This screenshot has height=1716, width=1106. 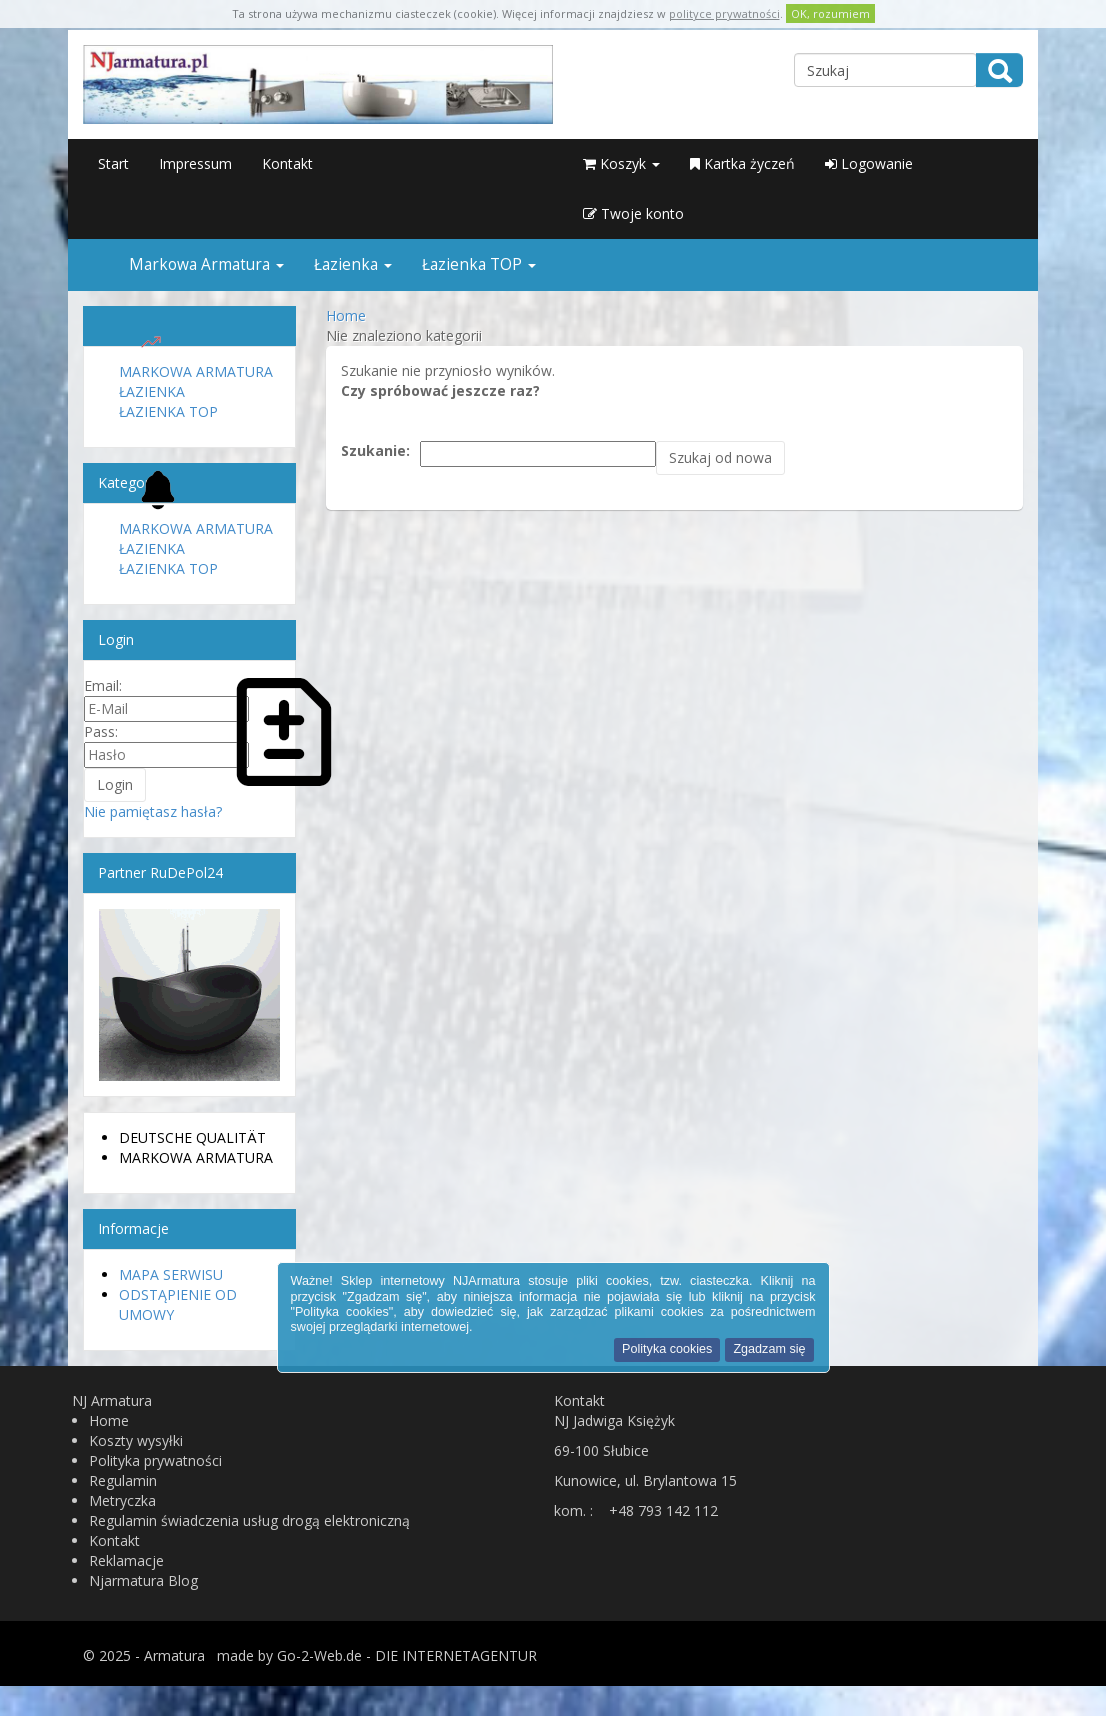 What do you see at coordinates (158, 490) in the screenshot?
I see `view your notifications` at bounding box center [158, 490].